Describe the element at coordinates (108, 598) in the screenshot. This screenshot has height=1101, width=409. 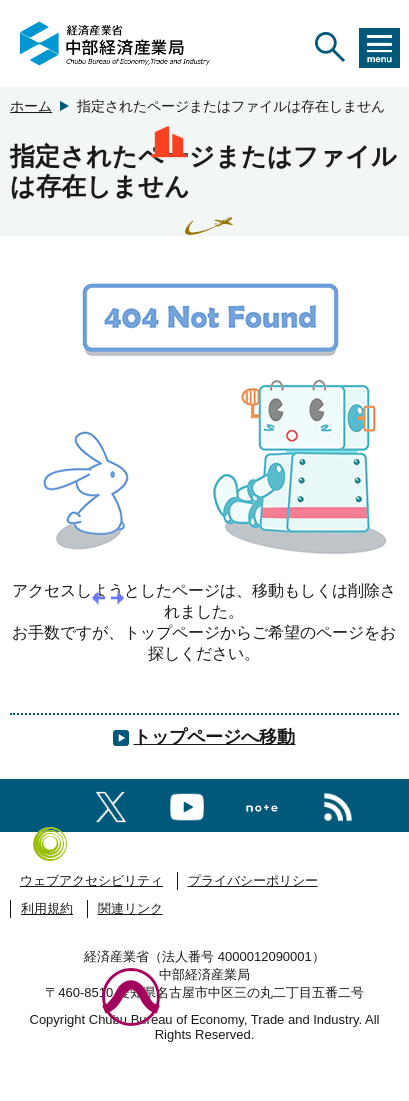
I see `expand content horizontally` at that location.